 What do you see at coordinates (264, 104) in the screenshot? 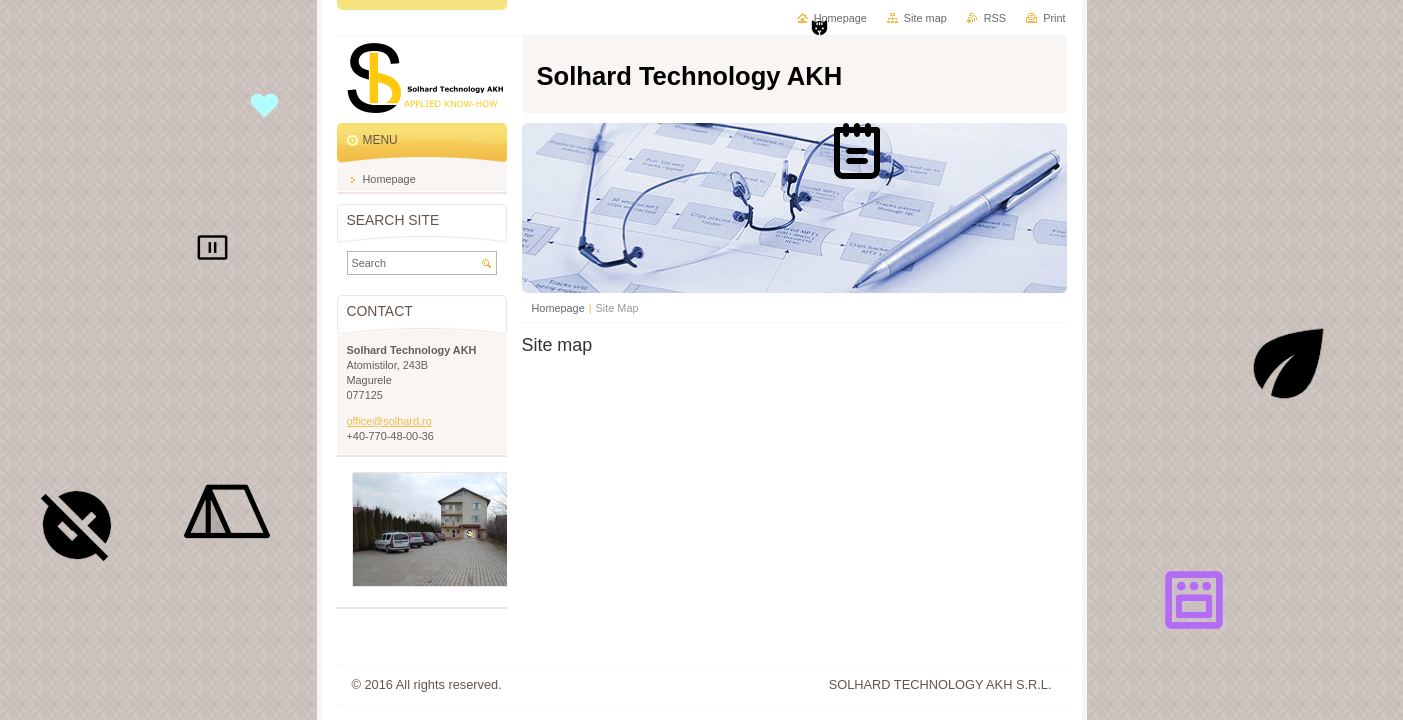
I see `add item to favorites` at bounding box center [264, 104].